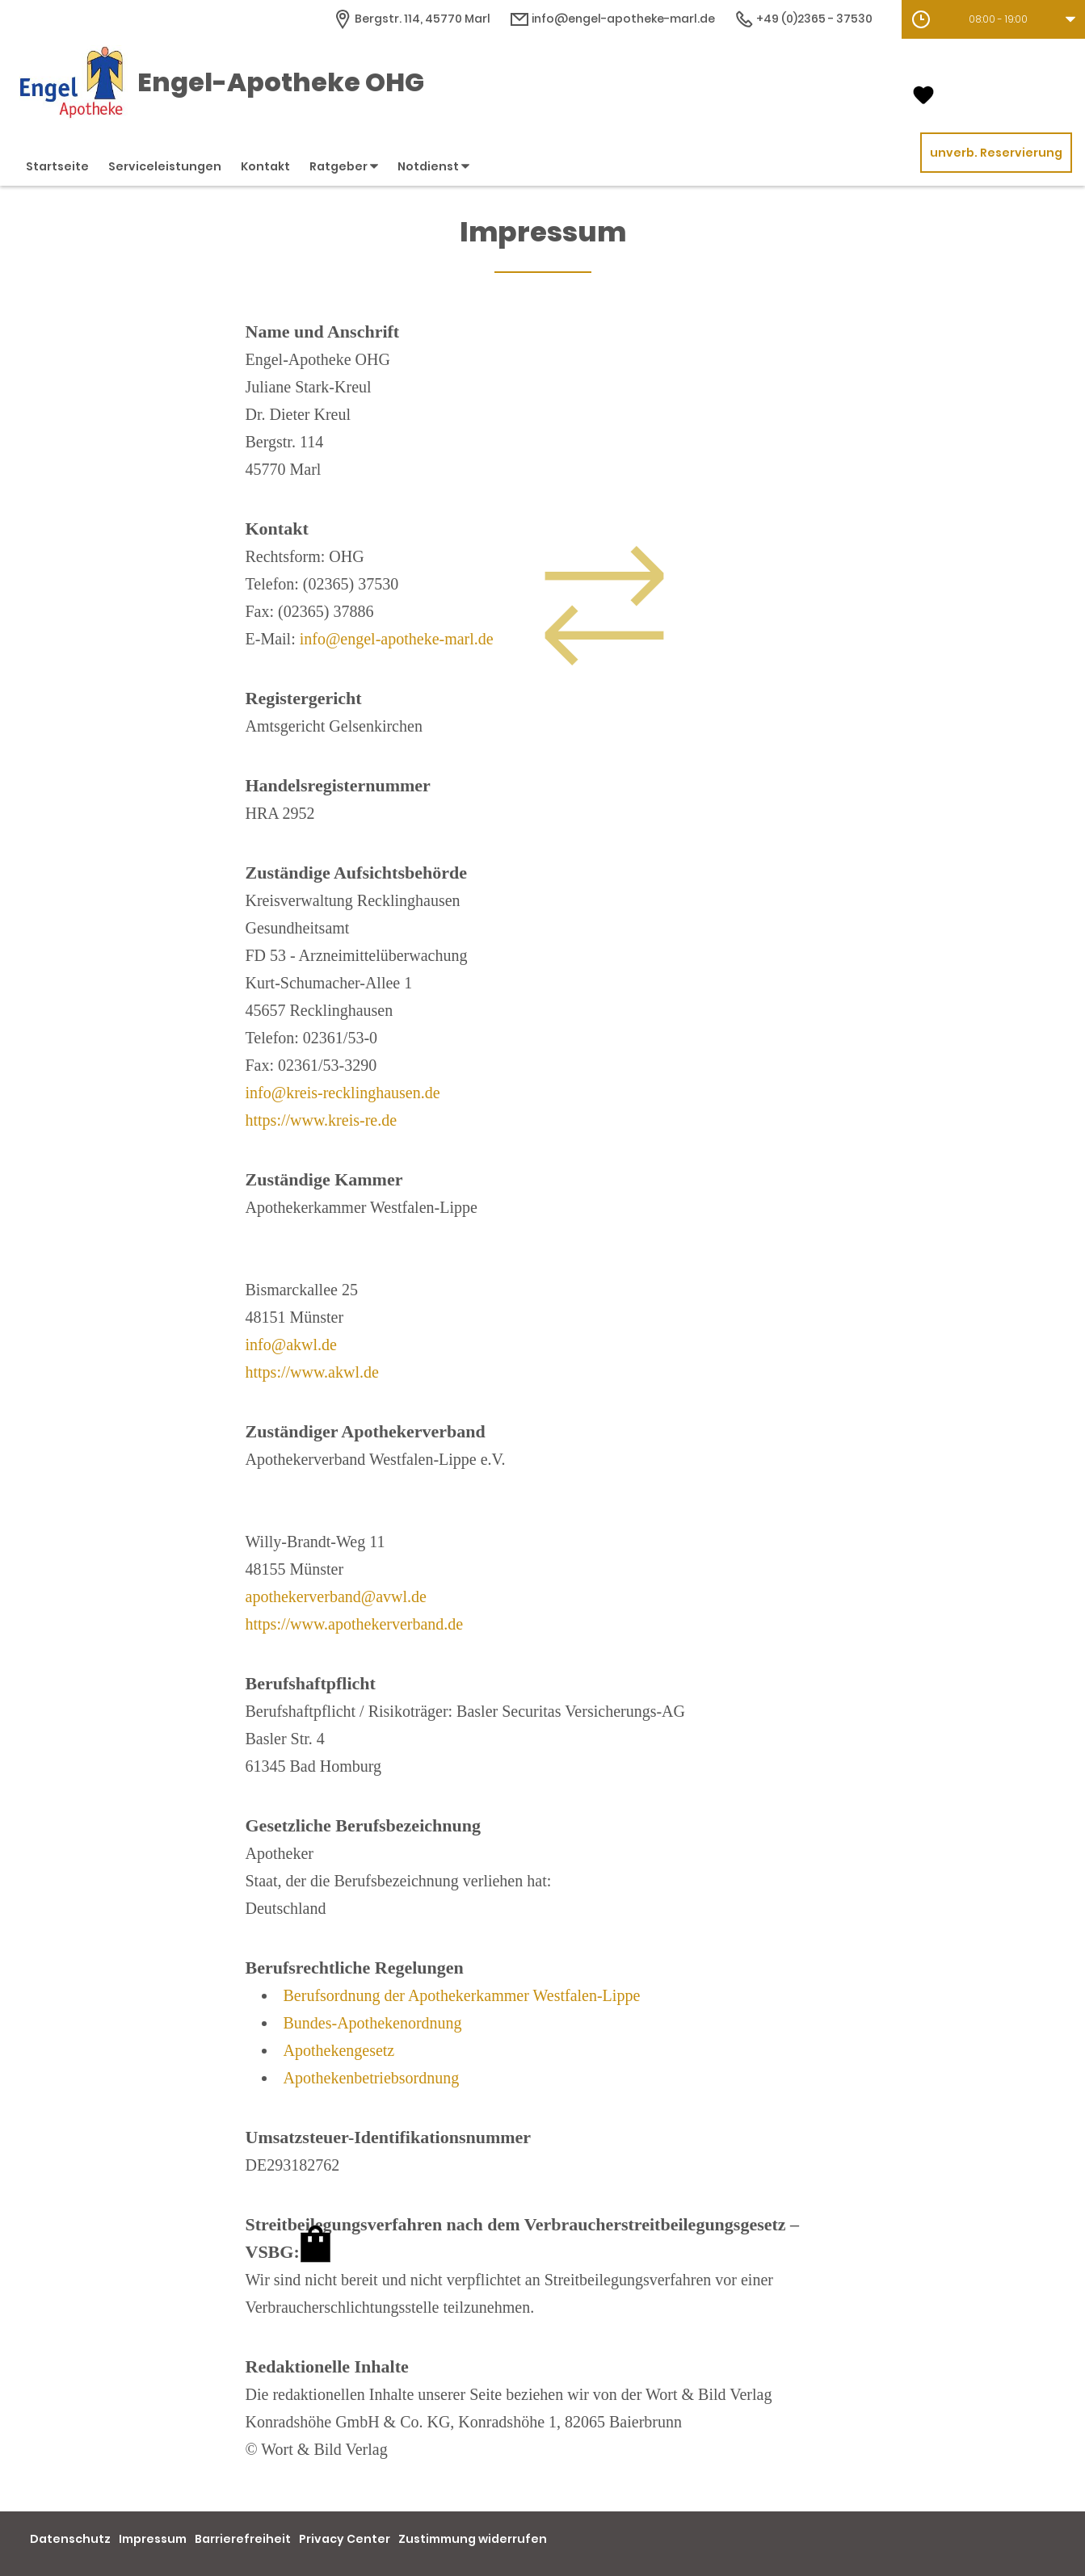  What do you see at coordinates (604, 606) in the screenshot?
I see `swap or exchange items` at bounding box center [604, 606].